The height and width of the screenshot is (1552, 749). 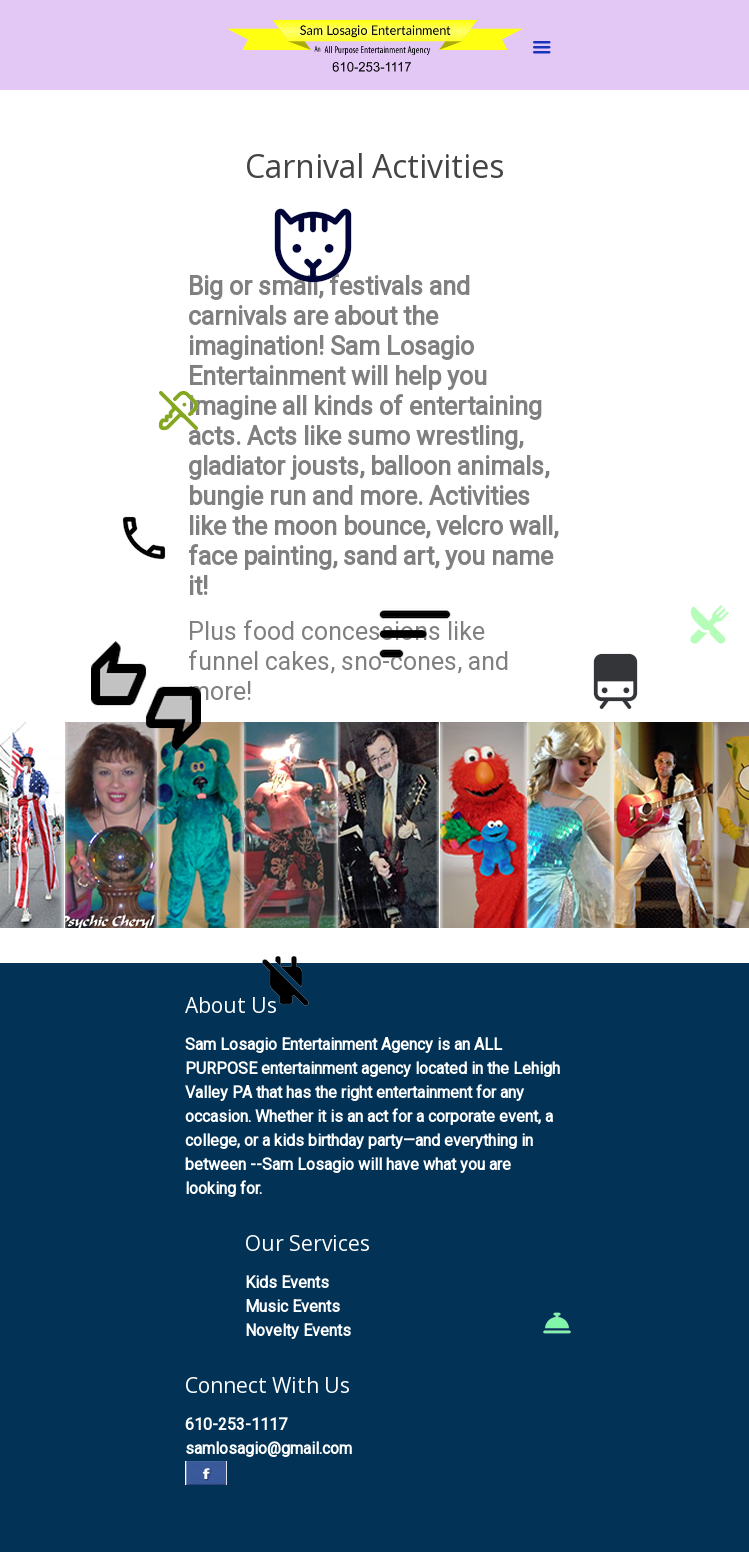 What do you see at coordinates (144, 538) in the screenshot?
I see `tap to make a phone call` at bounding box center [144, 538].